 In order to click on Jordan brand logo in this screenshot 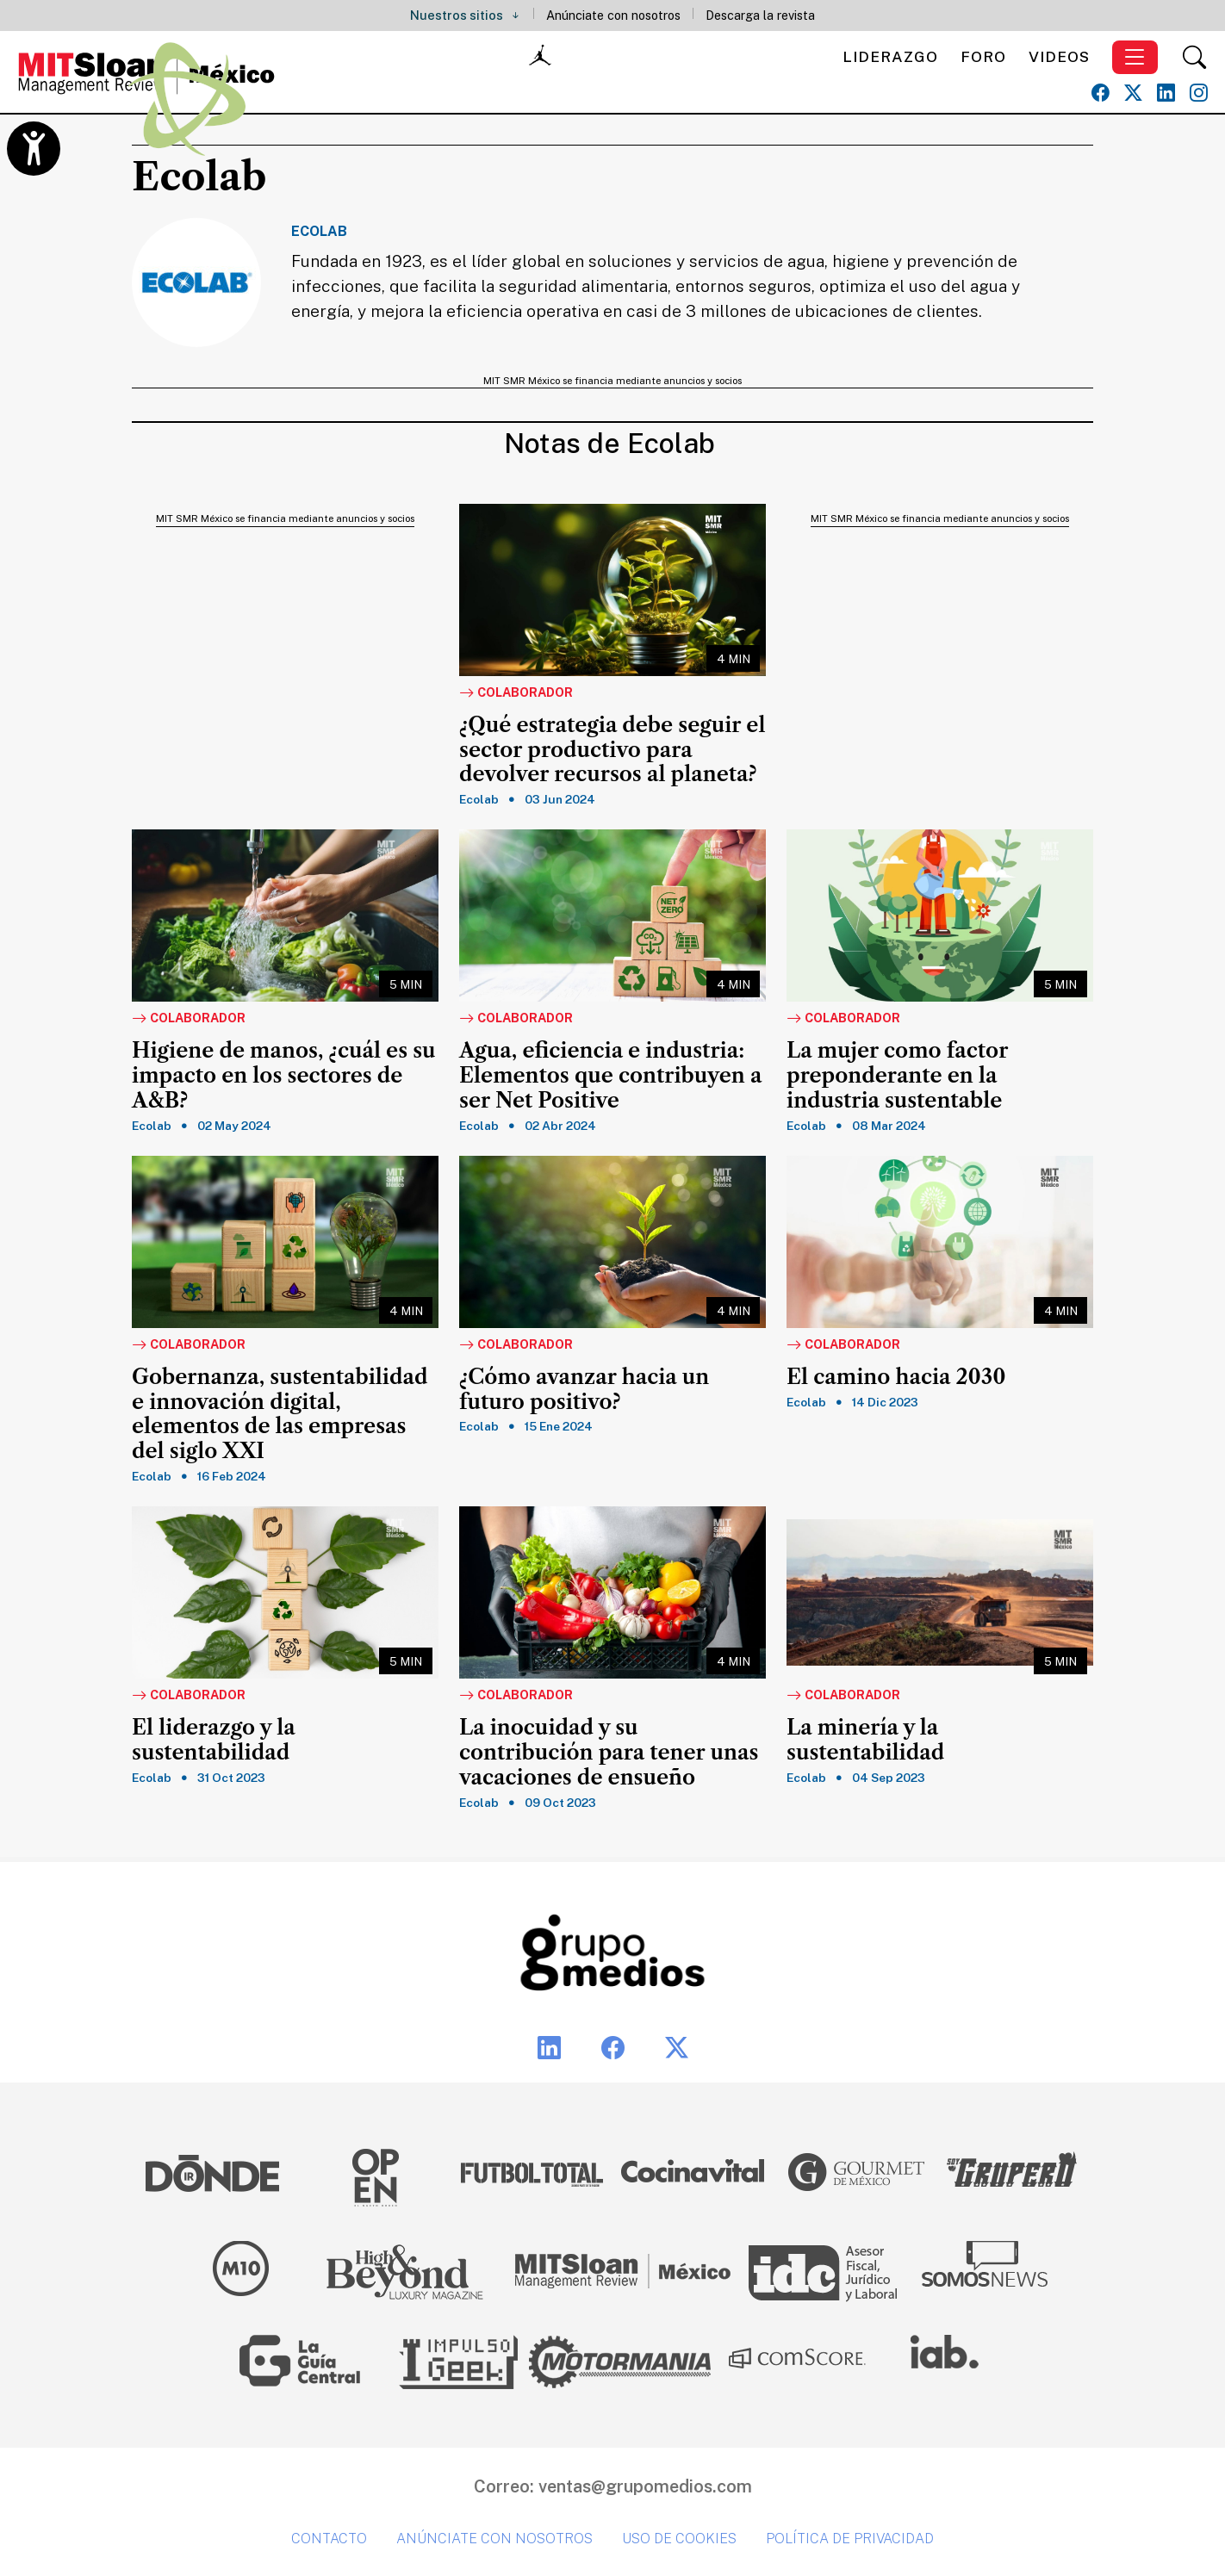, I will do `click(540, 55)`.